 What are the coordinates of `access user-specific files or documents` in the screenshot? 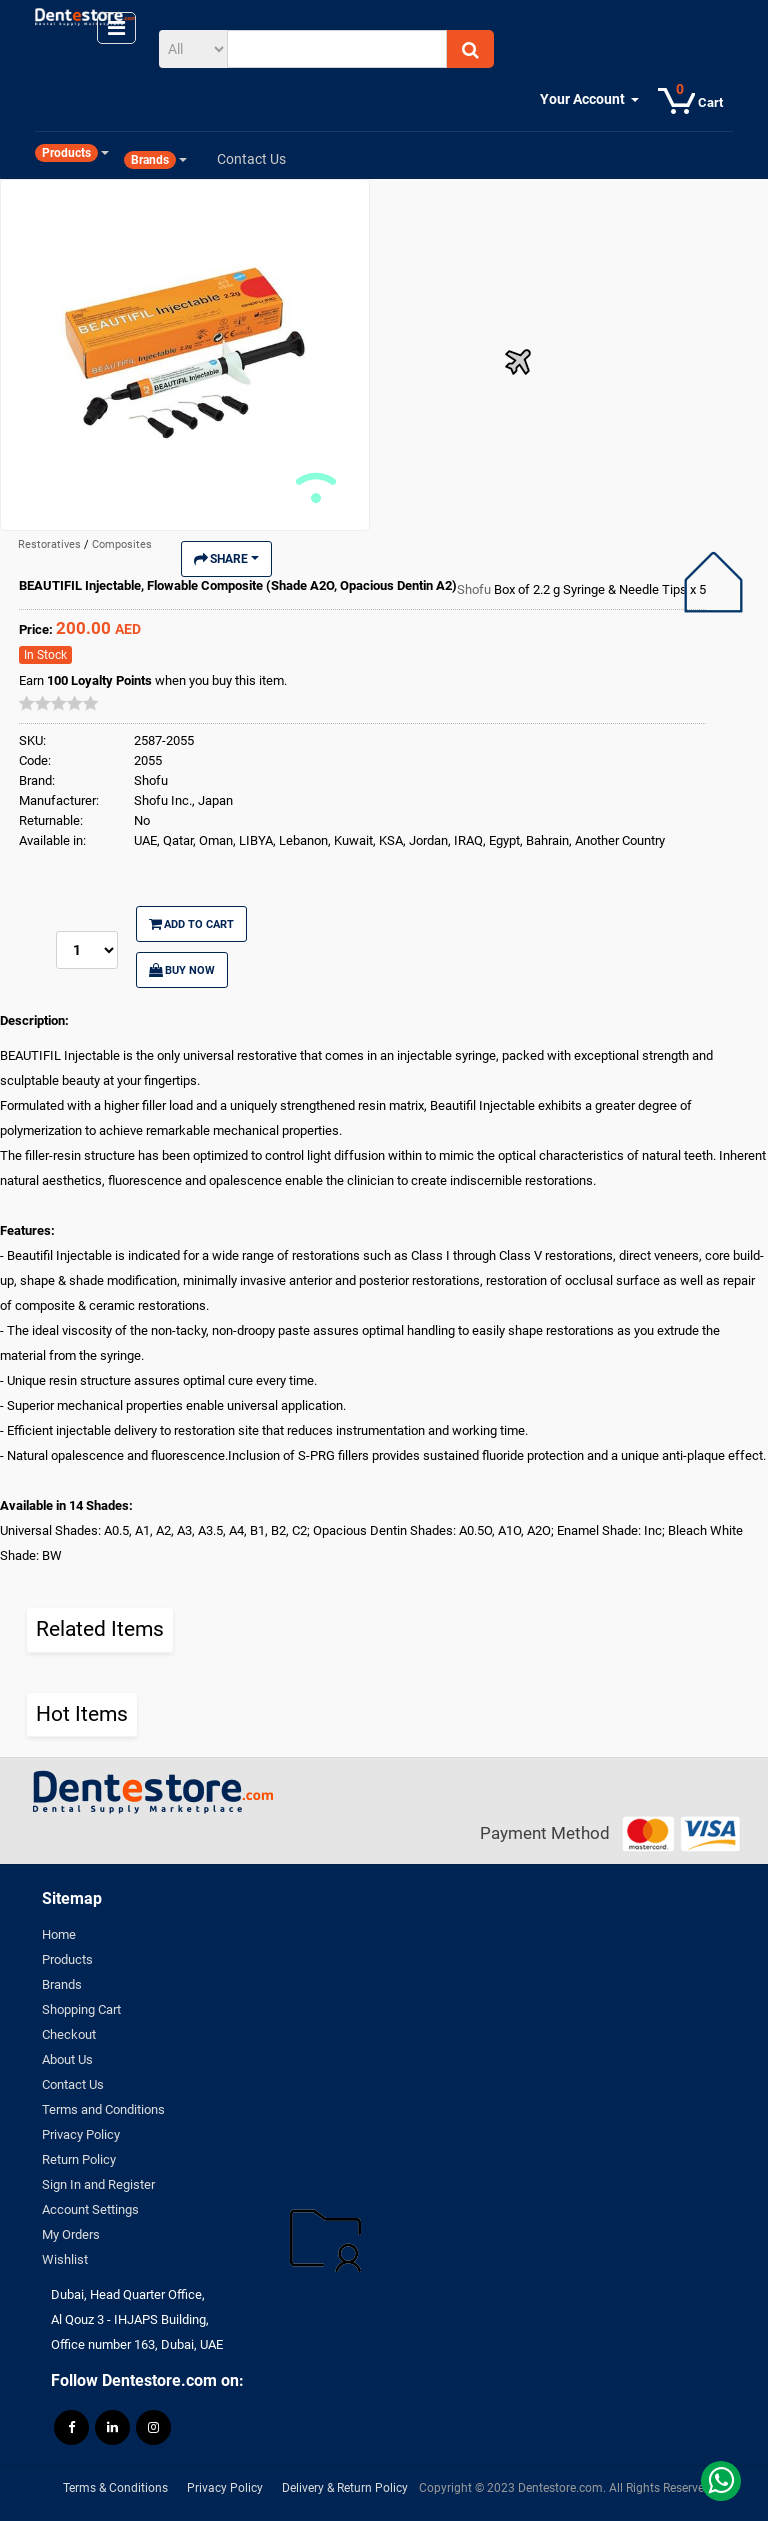 It's located at (325, 2236).